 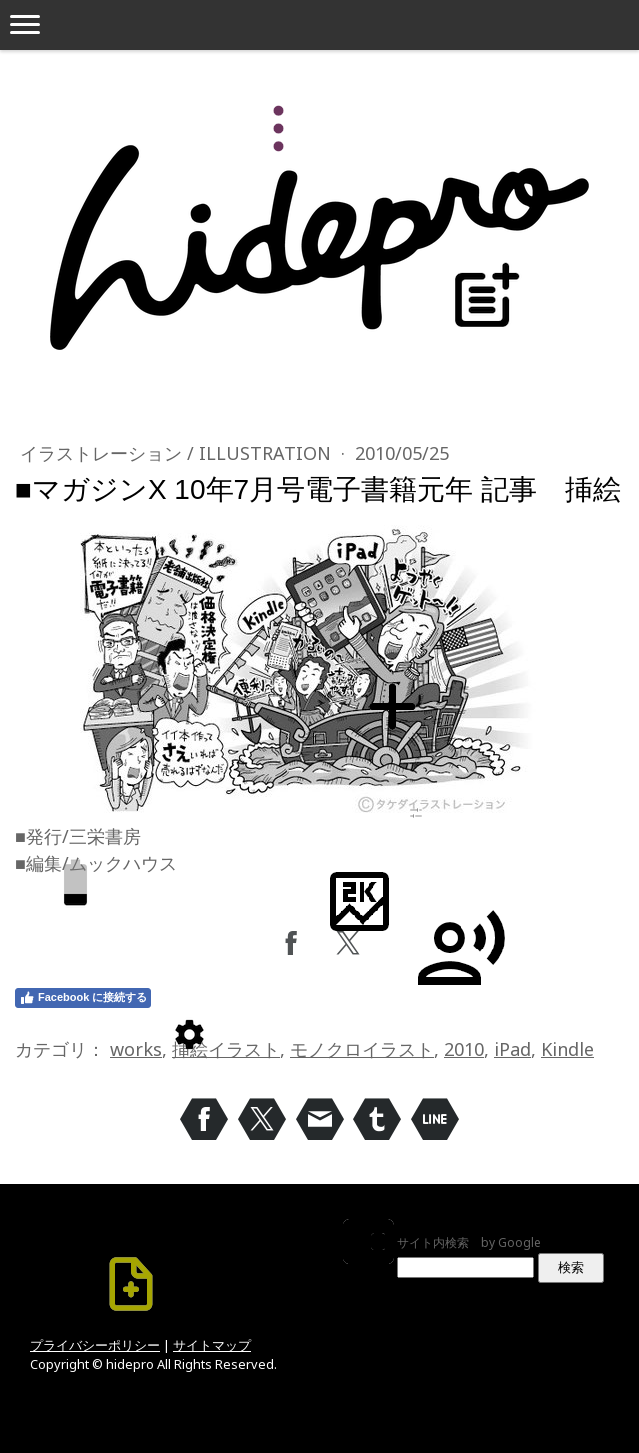 What do you see at coordinates (359, 901) in the screenshot?
I see `view 2K resolution video quality settings` at bounding box center [359, 901].